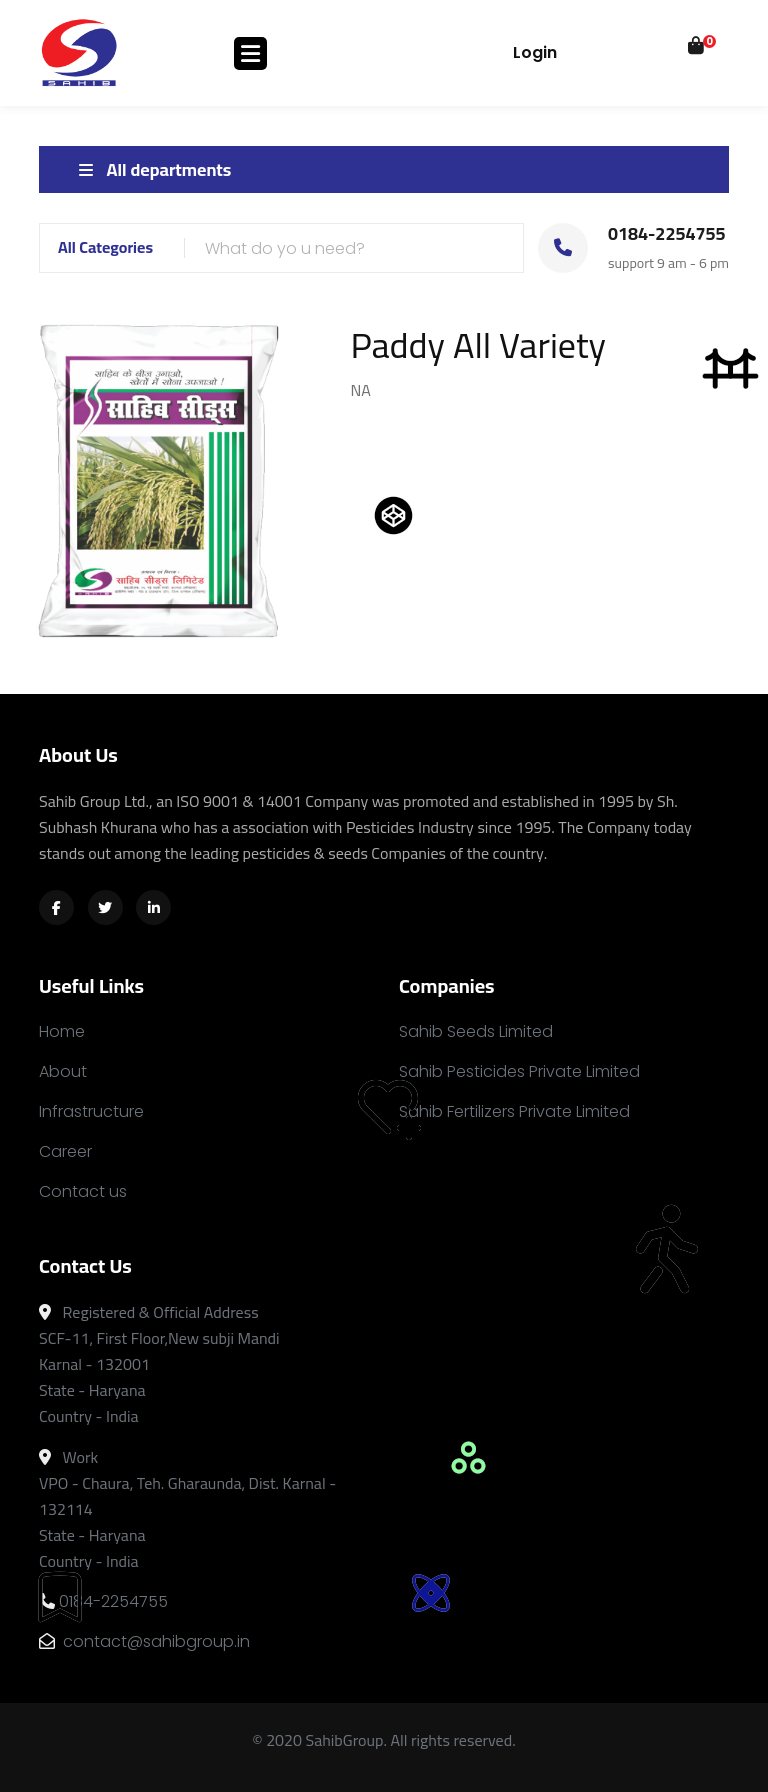 This screenshot has width=768, height=1792. What do you see at coordinates (730, 368) in the screenshot?
I see `view bridge or infrastructure information` at bounding box center [730, 368].